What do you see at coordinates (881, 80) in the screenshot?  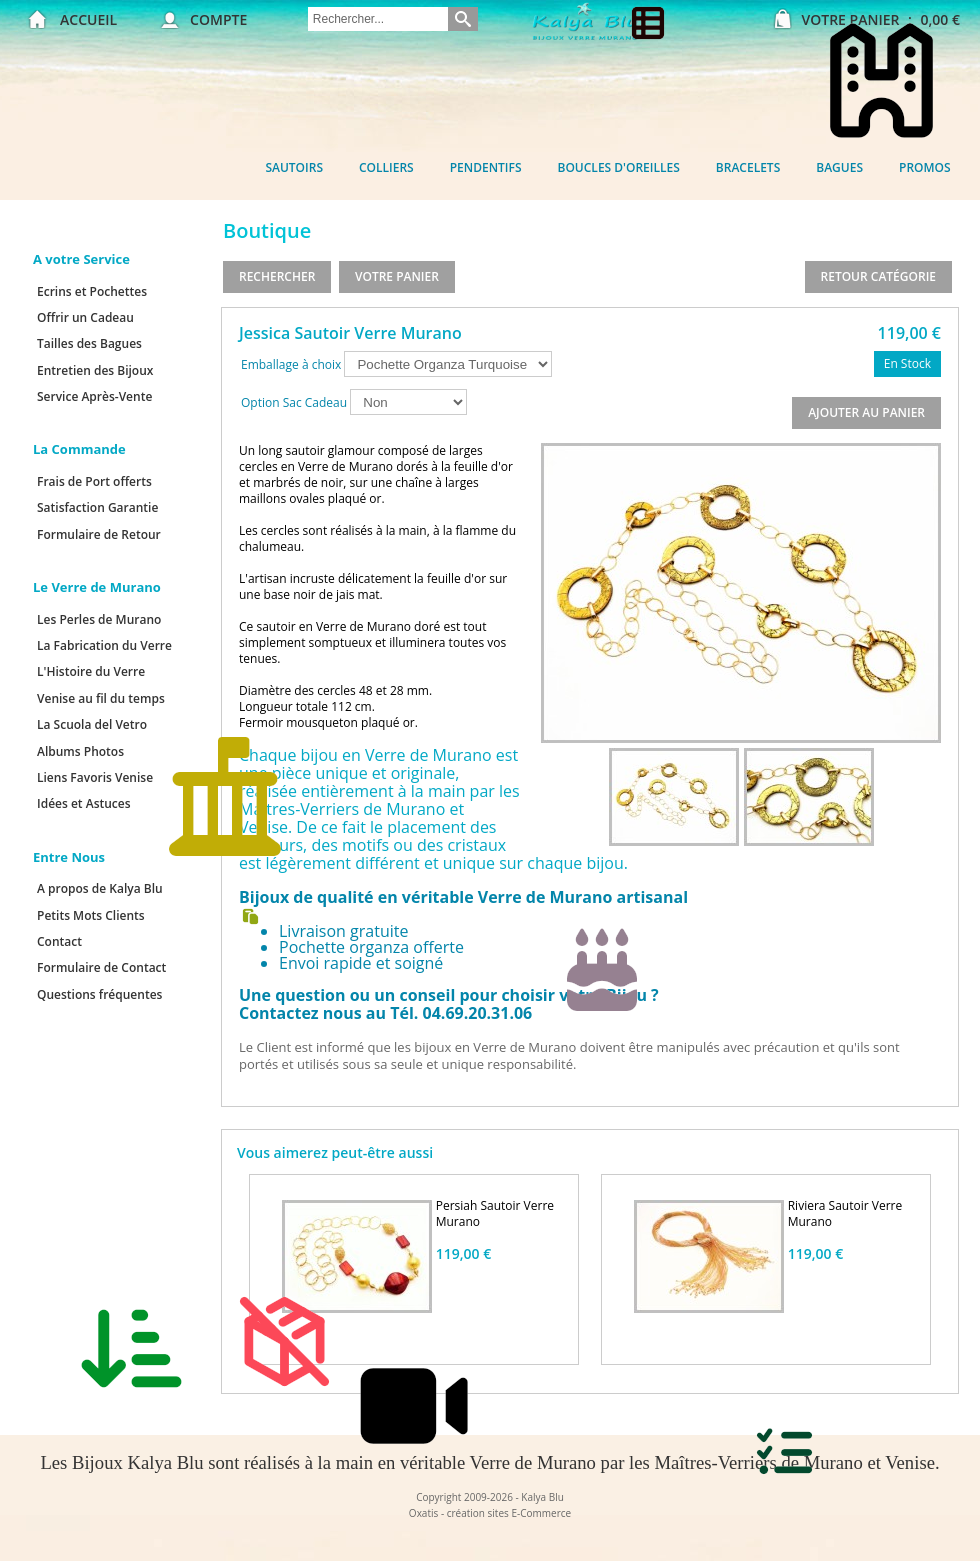 I see `access fortress or castle-related content` at bounding box center [881, 80].